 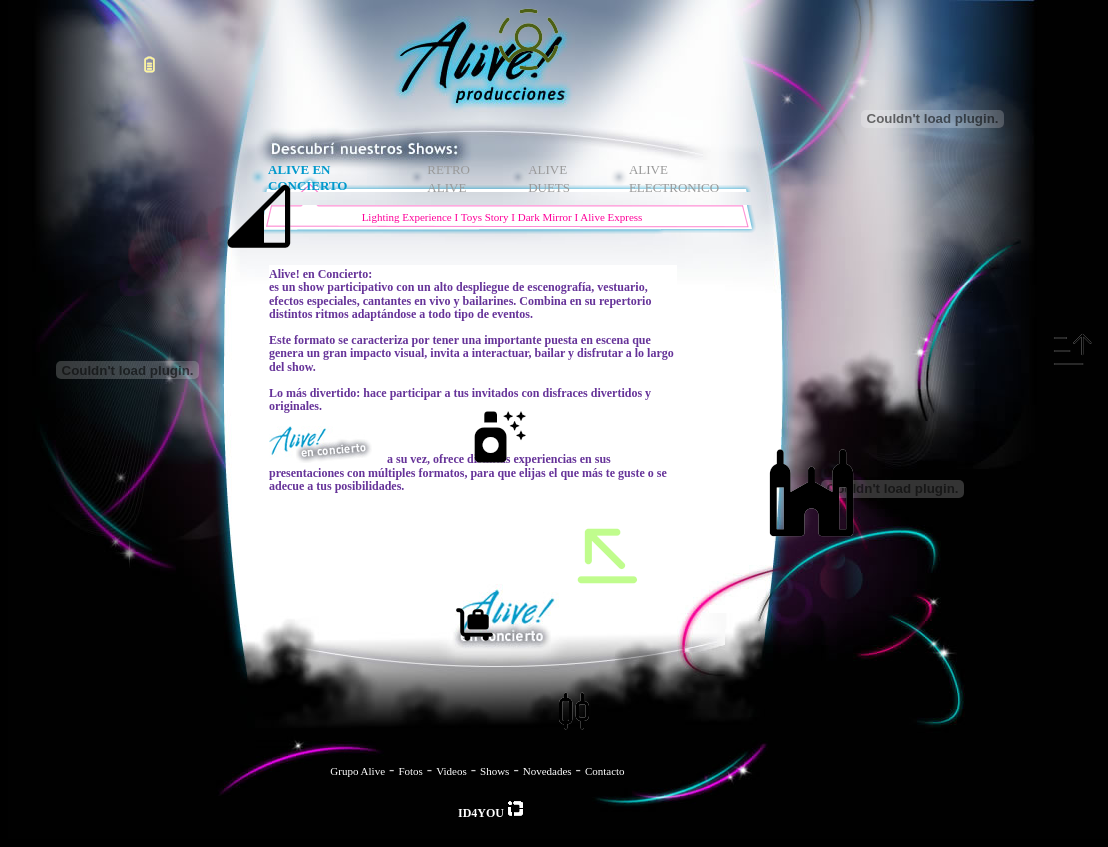 What do you see at coordinates (574, 711) in the screenshot?
I see `distribute objects evenly with equal horizontal spacing` at bounding box center [574, 711].